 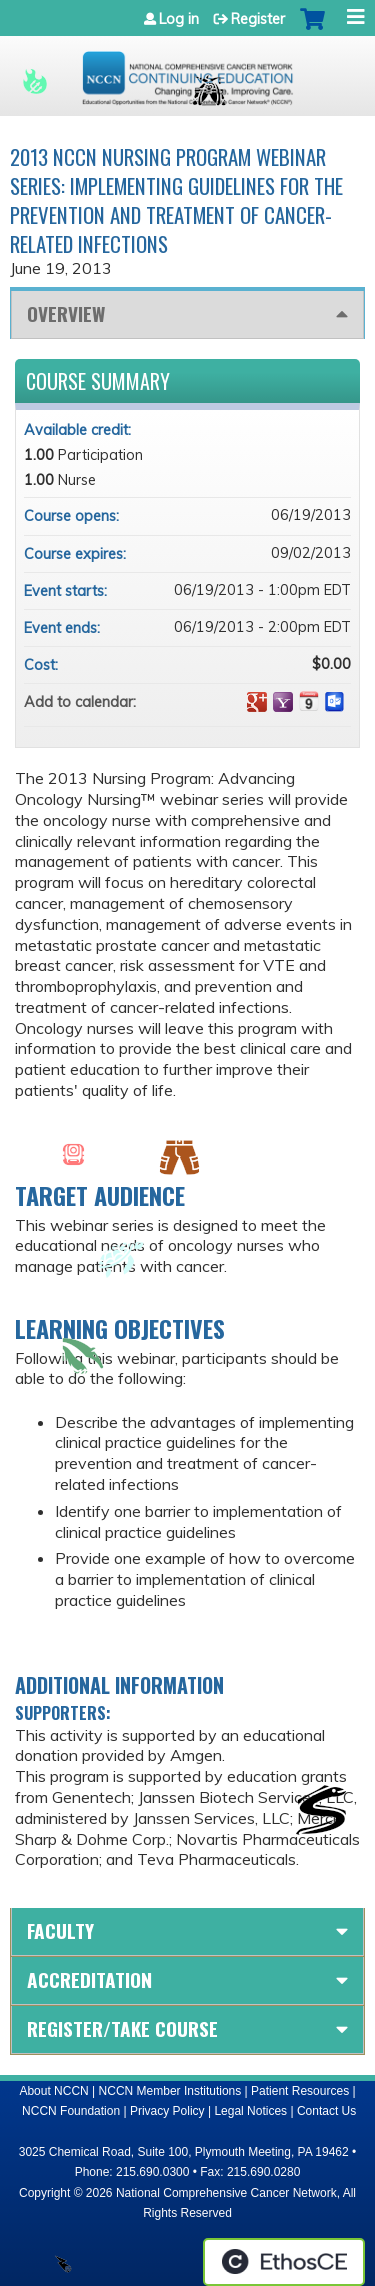 What do you see at coordinates (121, 1260) in the screenshot?
I see `indicates marine wildlife or ocean conservation content` at bounding box center [121, 1260].